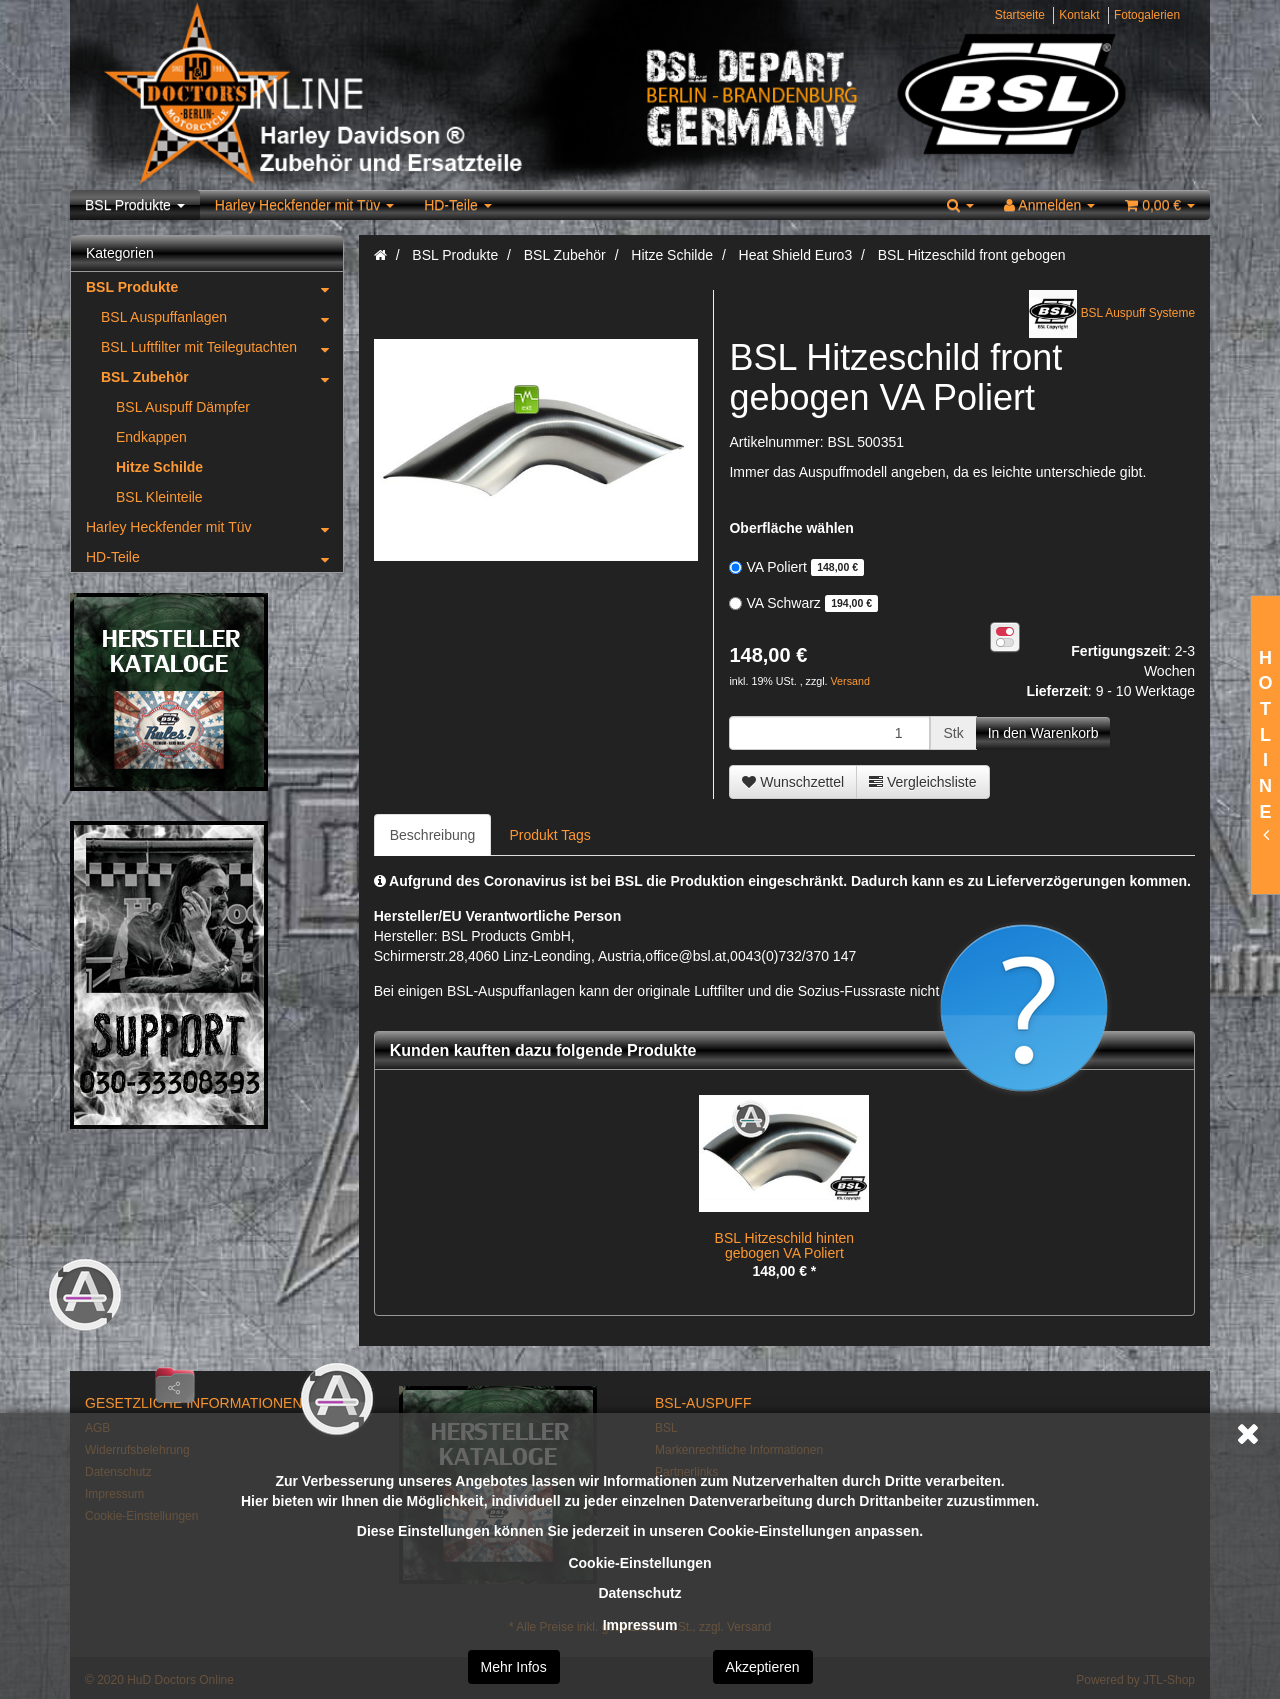 Image resolution: width=1280 pixels, height=1699 pixels. I want to click on open gnome tweaks to customize system settings, so click(1005, 637).